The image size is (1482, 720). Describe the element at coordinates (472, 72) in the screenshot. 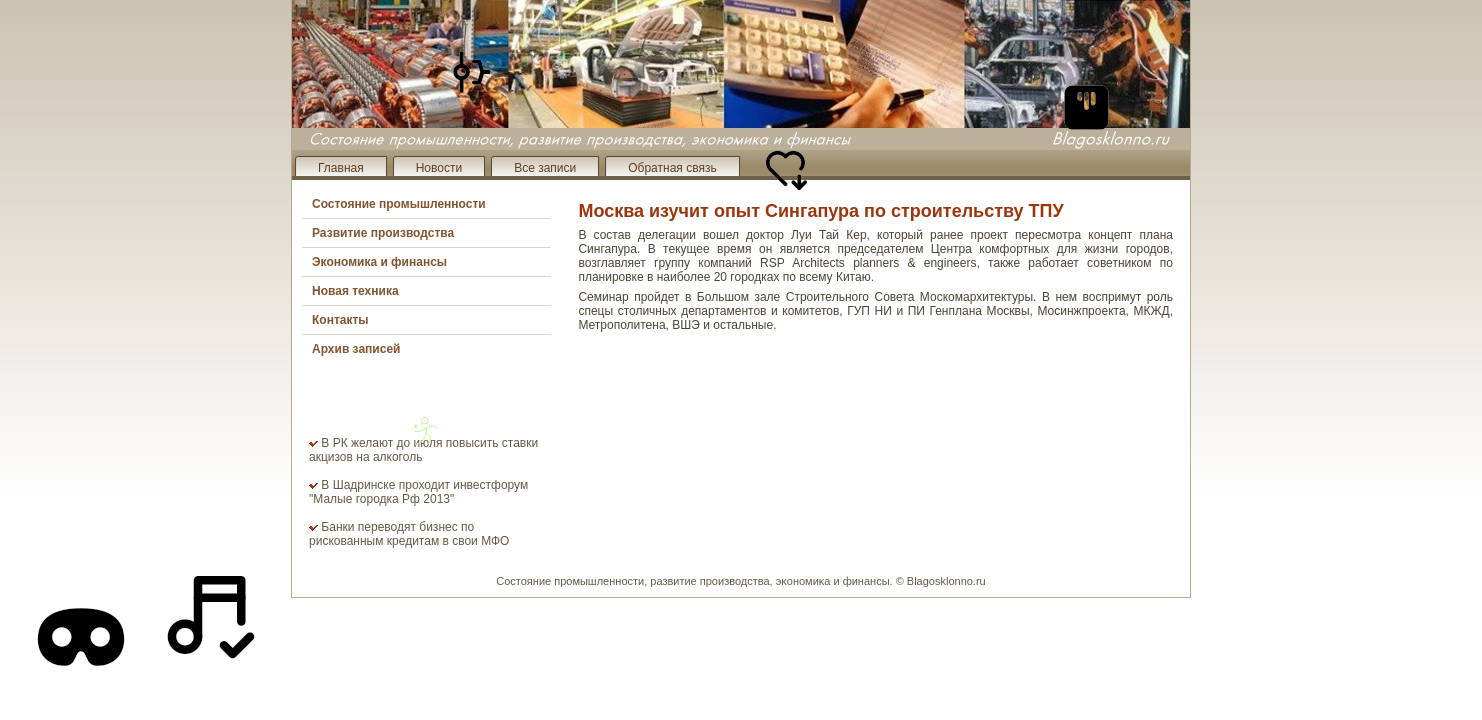

I see `perform a git cherry-pick operation` at that location.